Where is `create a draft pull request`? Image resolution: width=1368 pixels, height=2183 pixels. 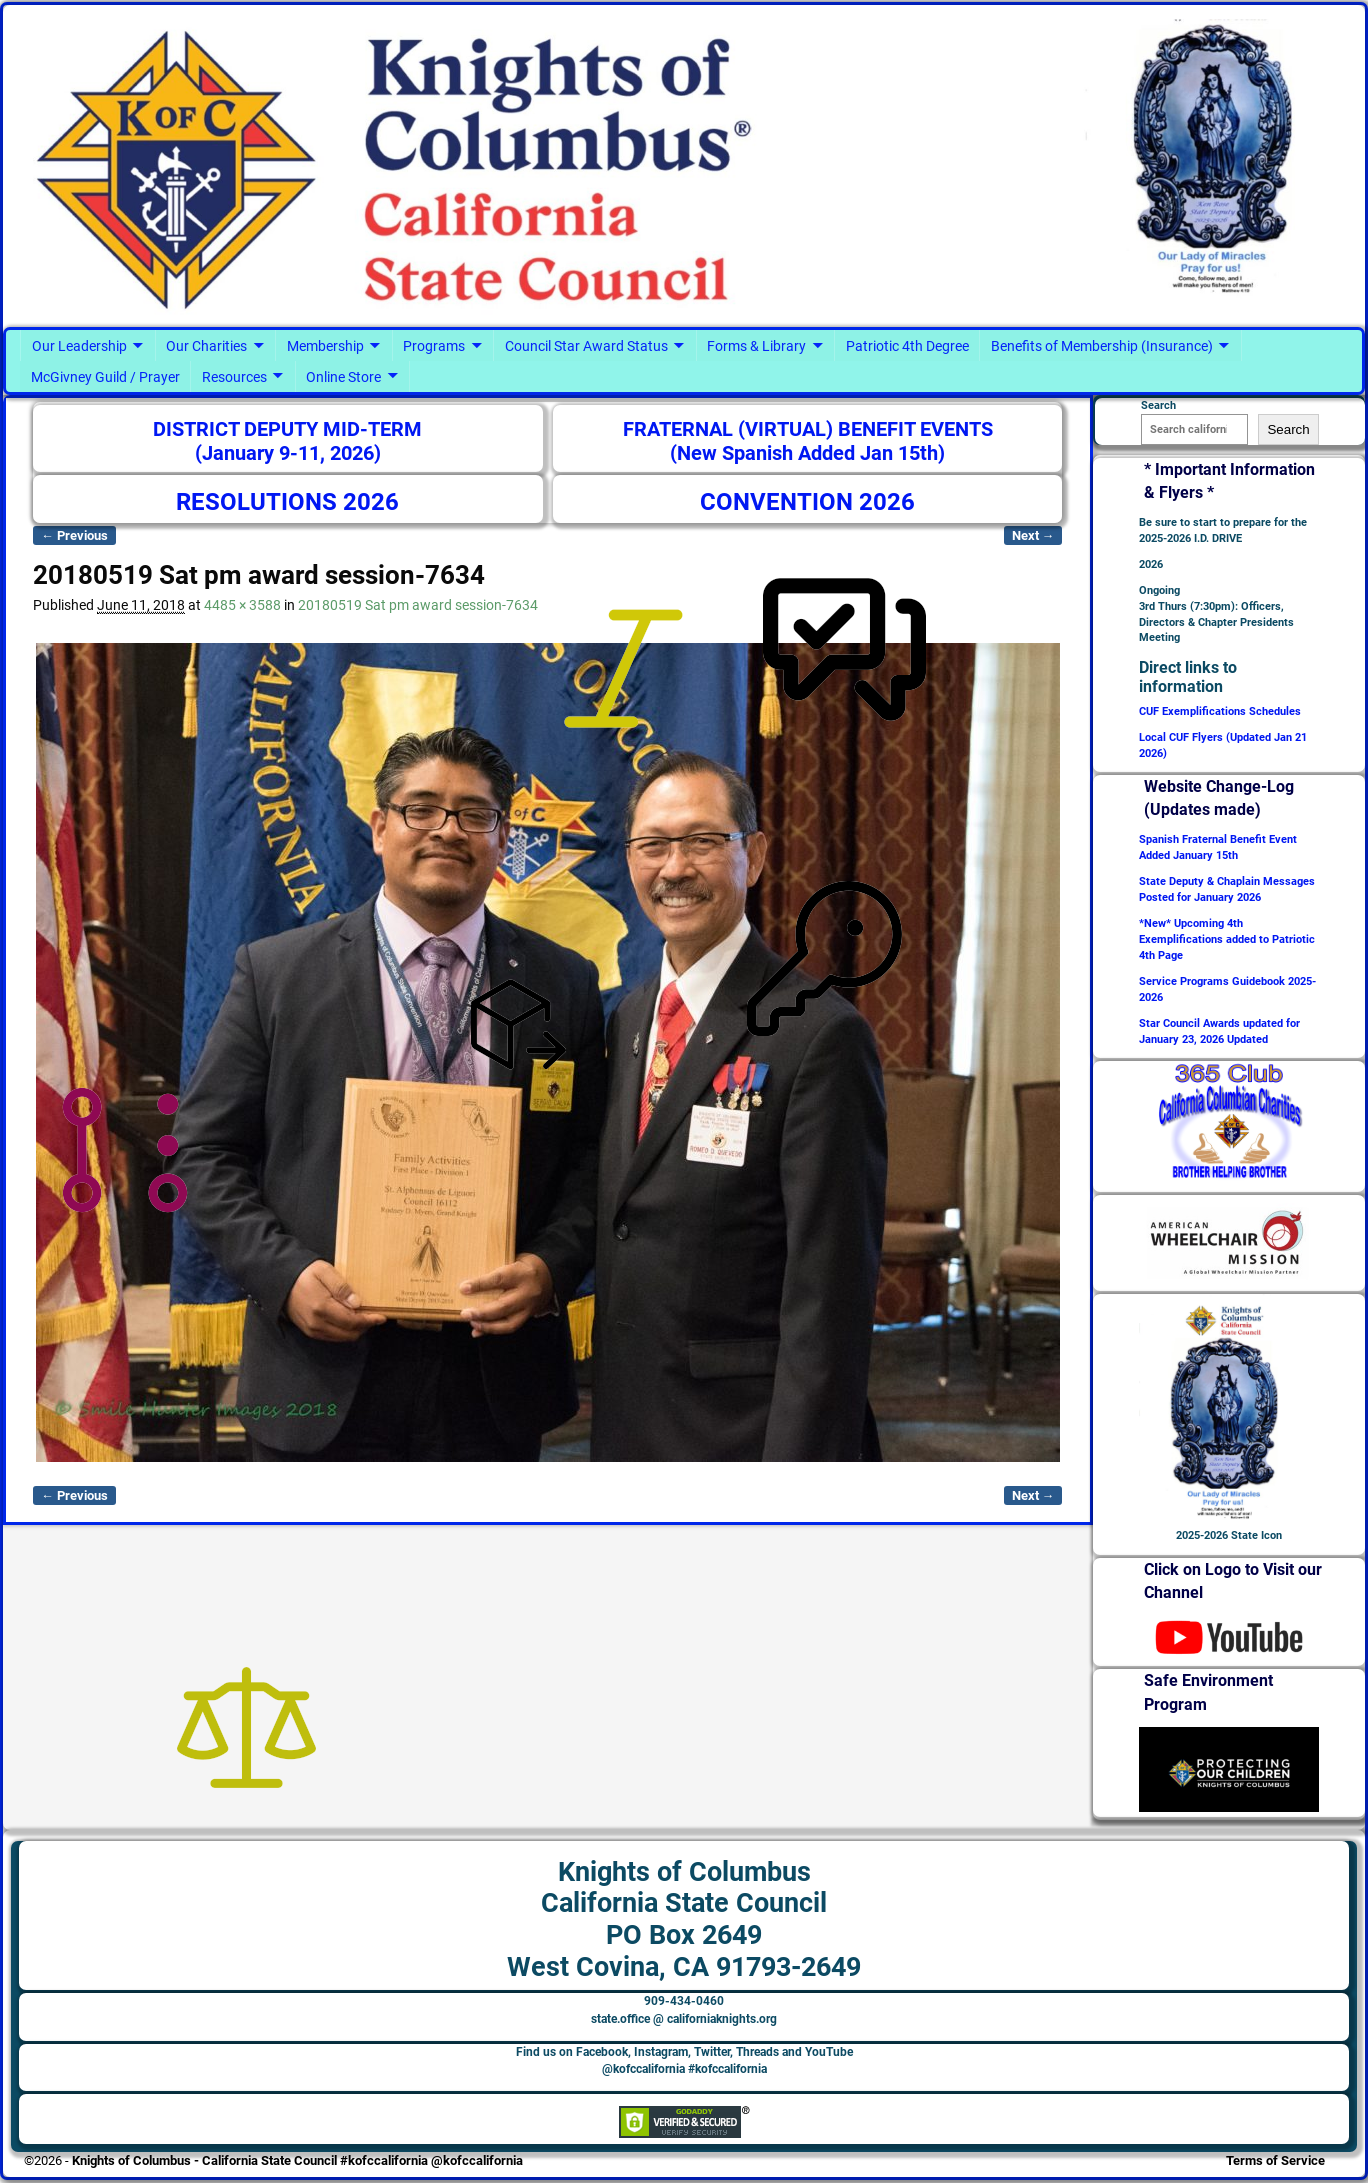 create a draft pull request is located at coordinates (125, 1150).